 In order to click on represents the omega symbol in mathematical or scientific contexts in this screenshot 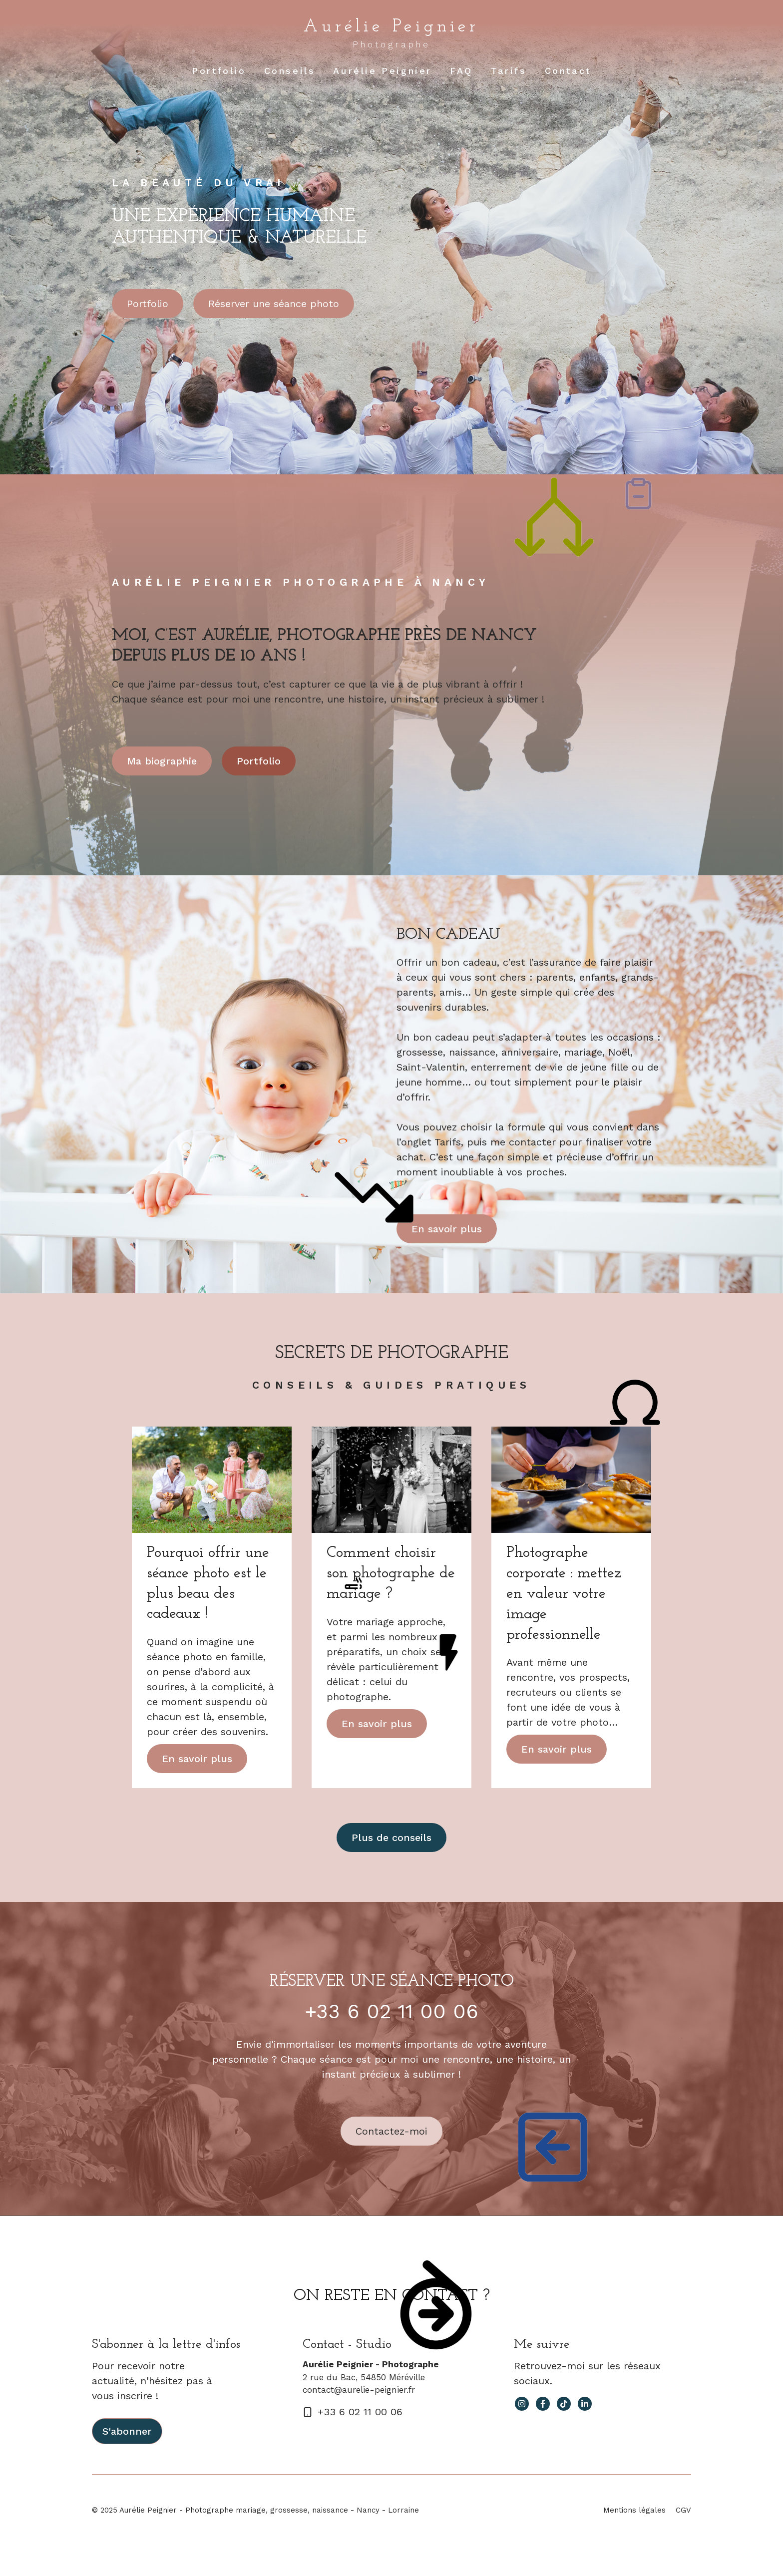, I will do `click(635, 1402)`.